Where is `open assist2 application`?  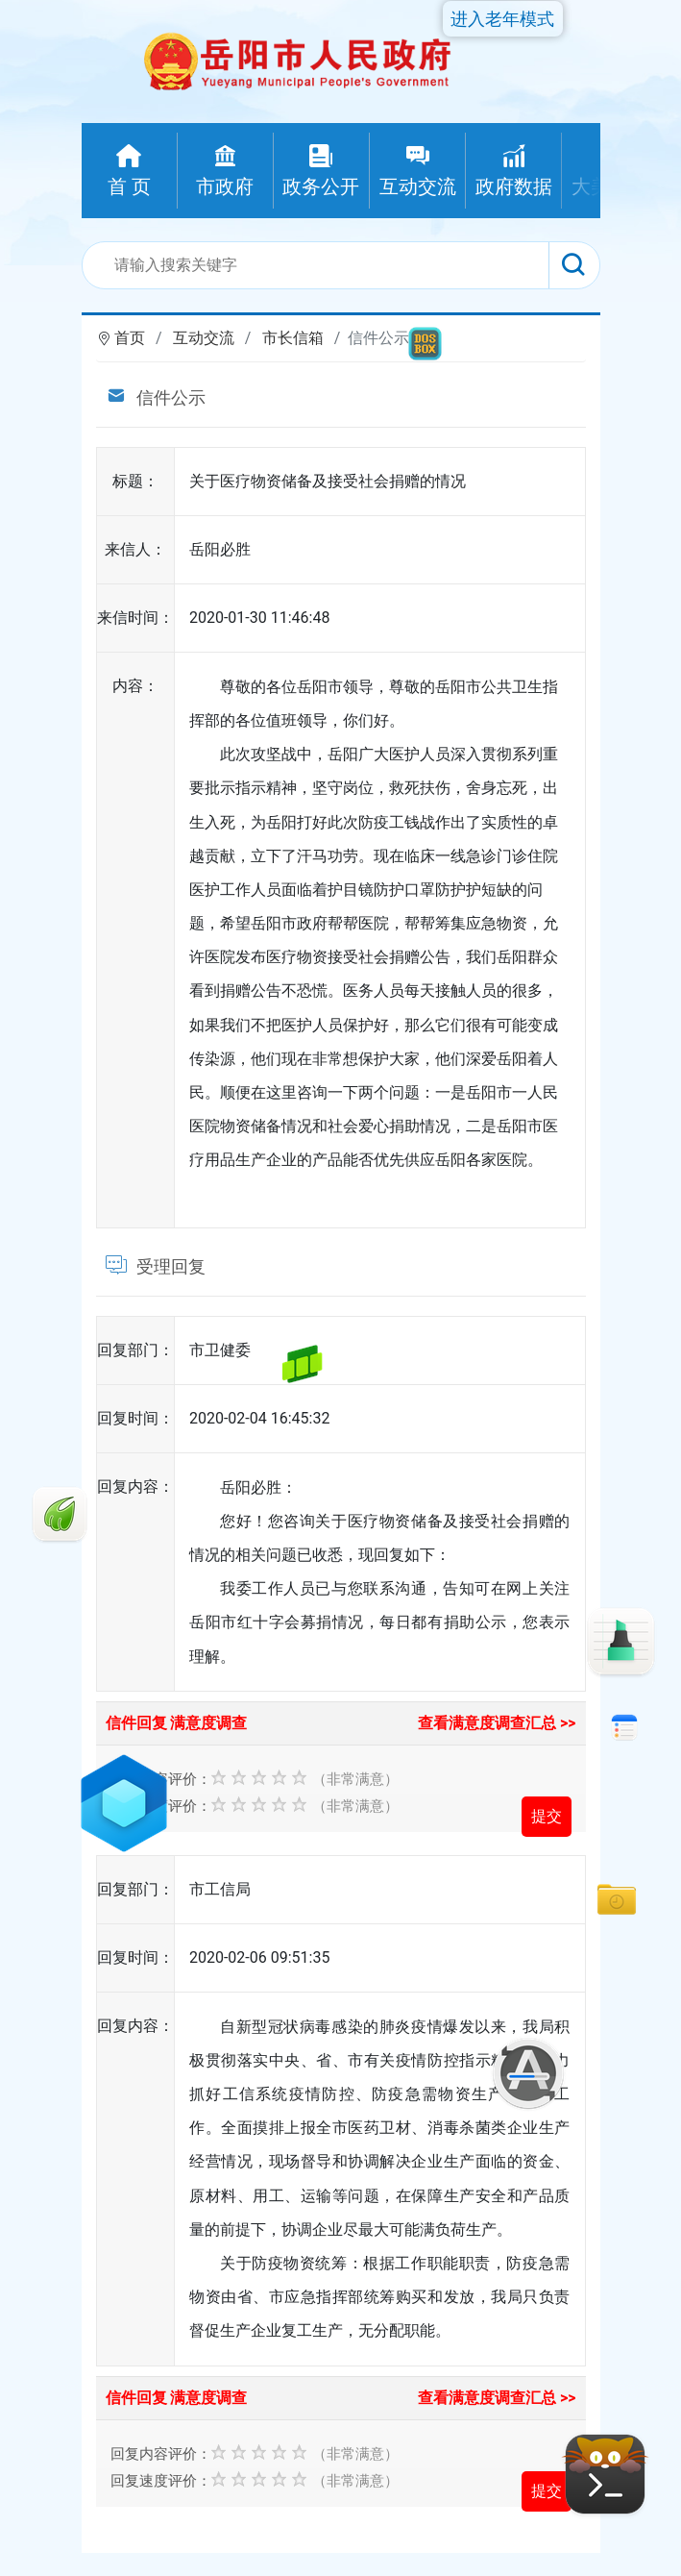 open assist2 application is located at coordinates (124, 1803).